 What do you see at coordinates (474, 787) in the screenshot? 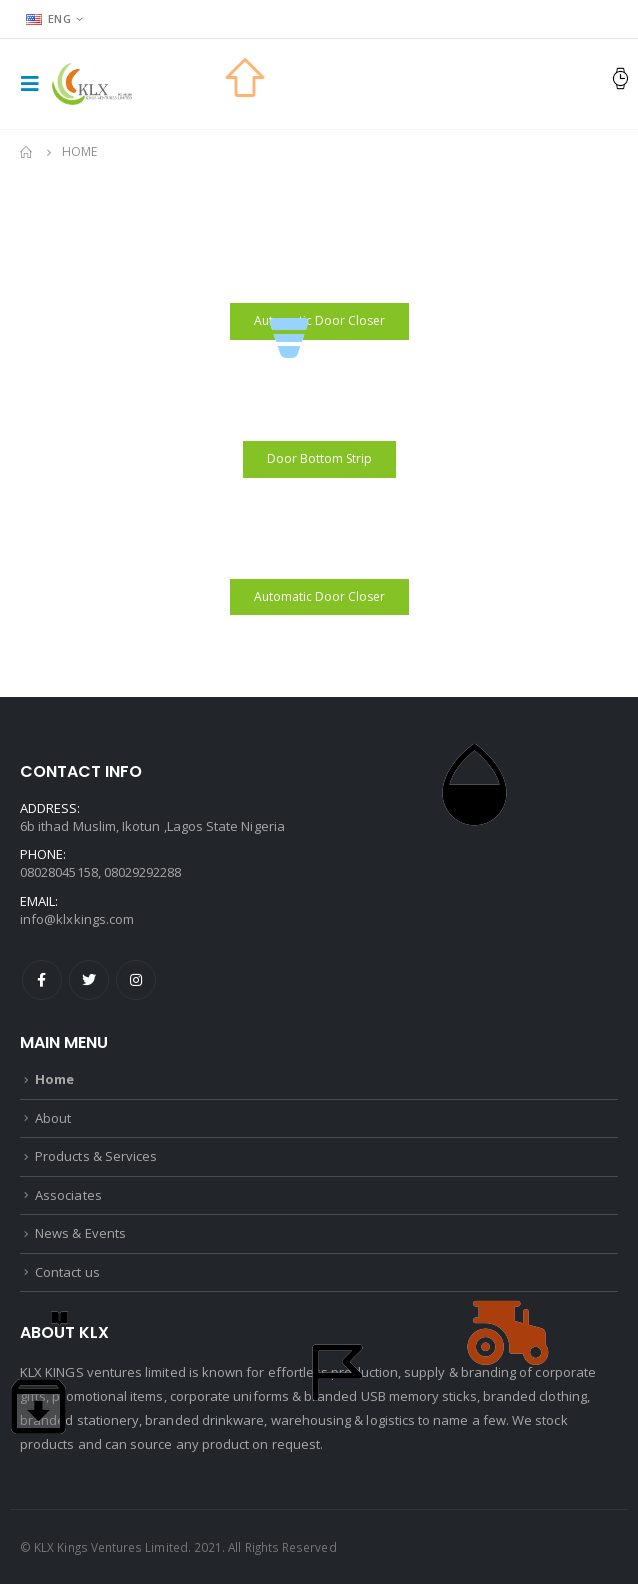
I see `adjust water or liquid fill level` at bounding box center [474, 787].